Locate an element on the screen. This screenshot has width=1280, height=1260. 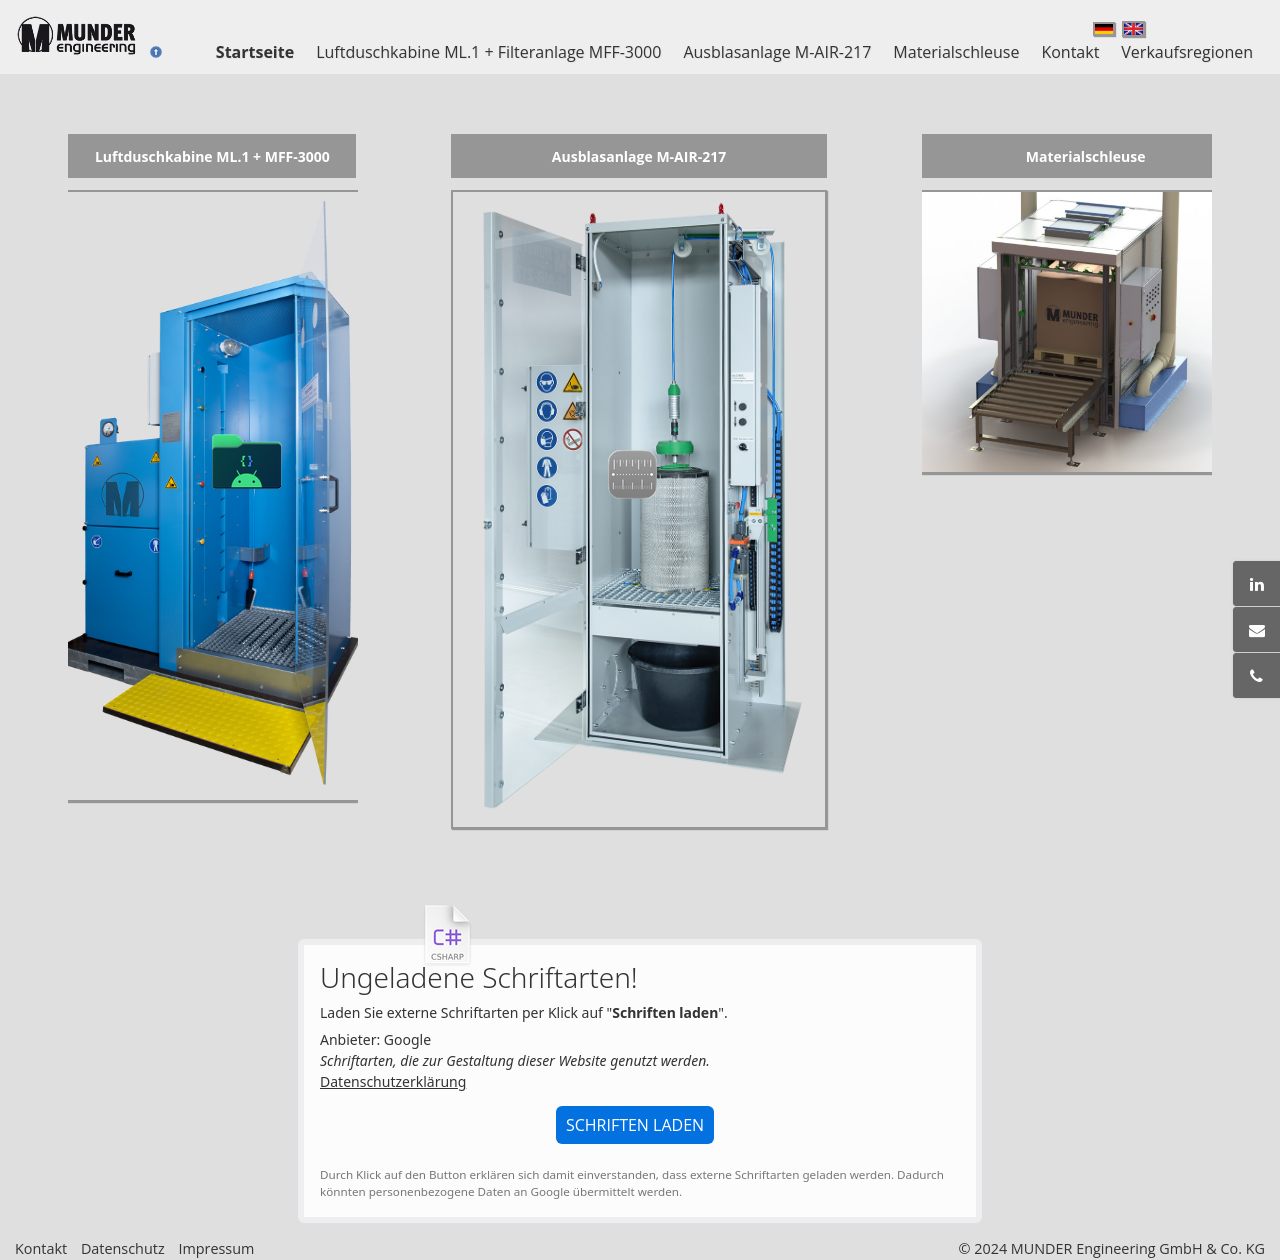
open the Measure app is located at coordinates (632, 474).